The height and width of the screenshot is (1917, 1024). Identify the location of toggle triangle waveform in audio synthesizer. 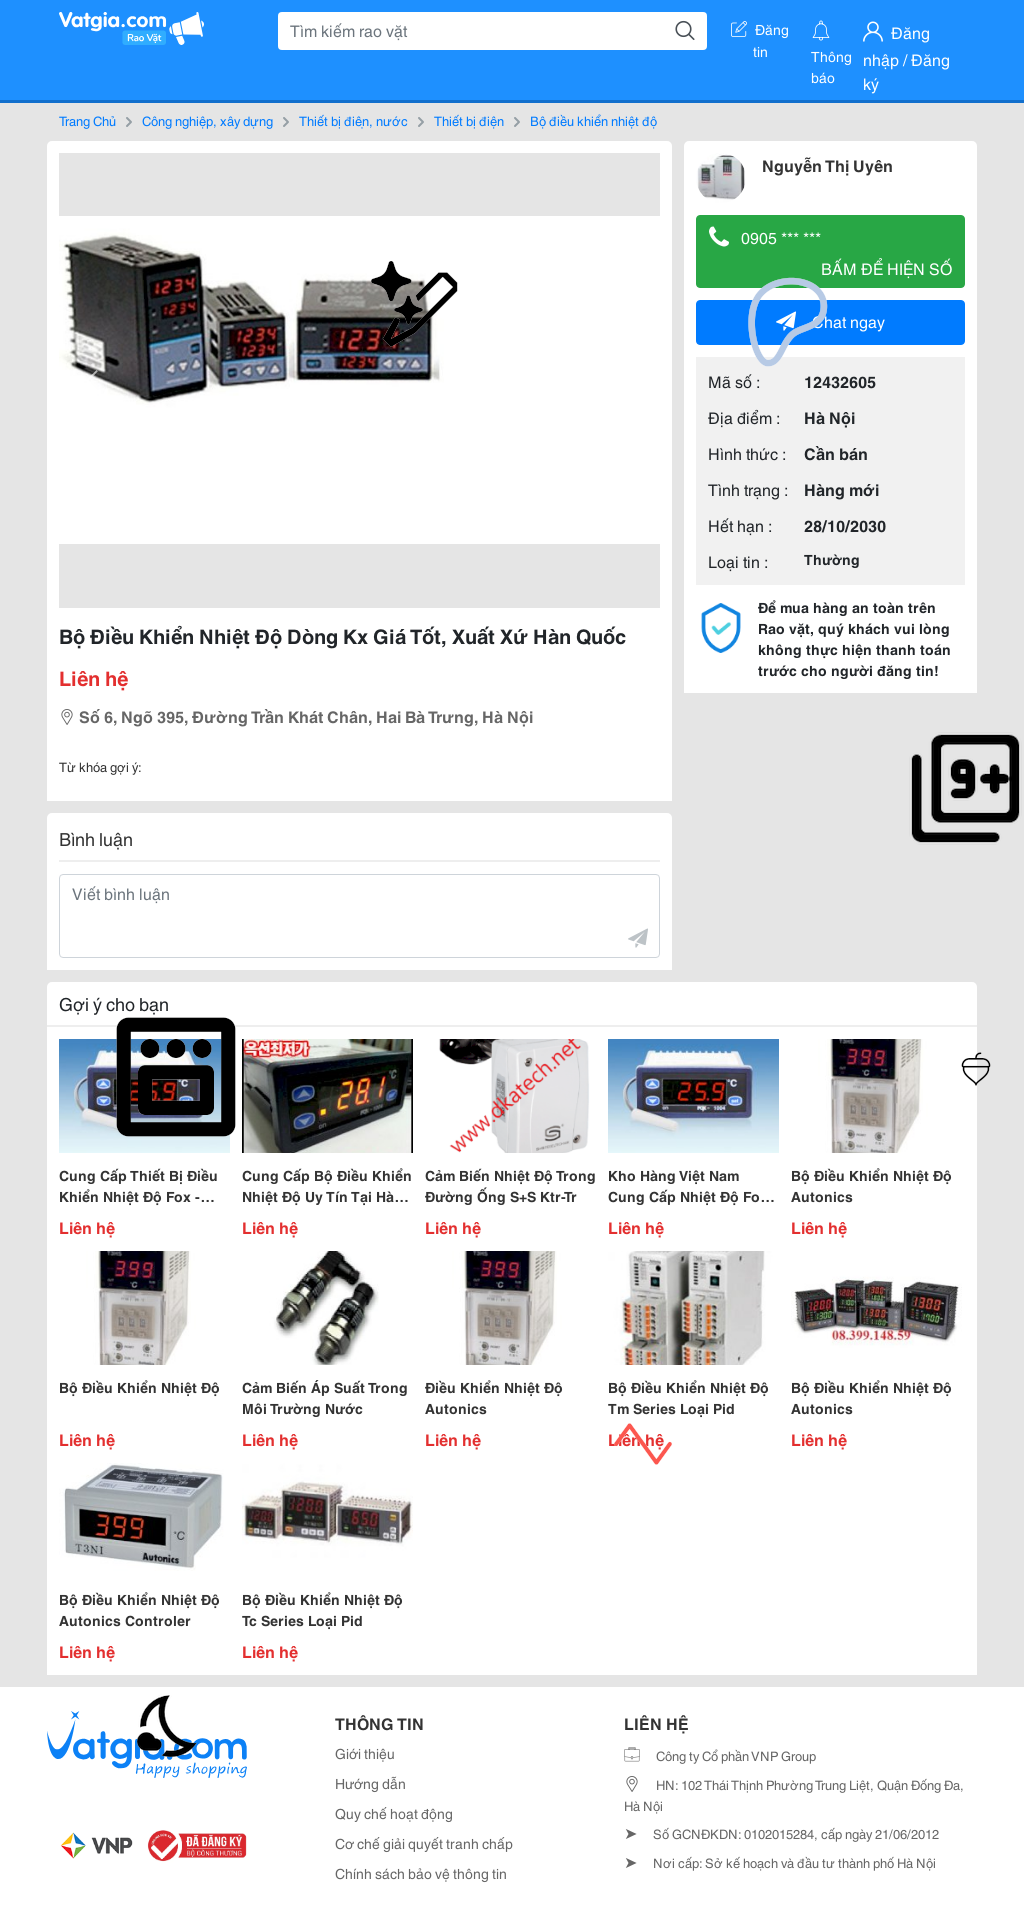
(643, 1444).